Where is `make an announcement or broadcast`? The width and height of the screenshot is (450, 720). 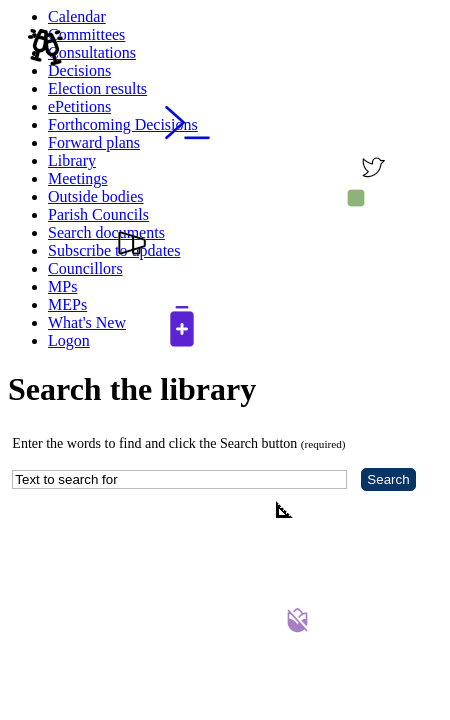
make an announcement or broadcast is located at coordinates (131, 244).